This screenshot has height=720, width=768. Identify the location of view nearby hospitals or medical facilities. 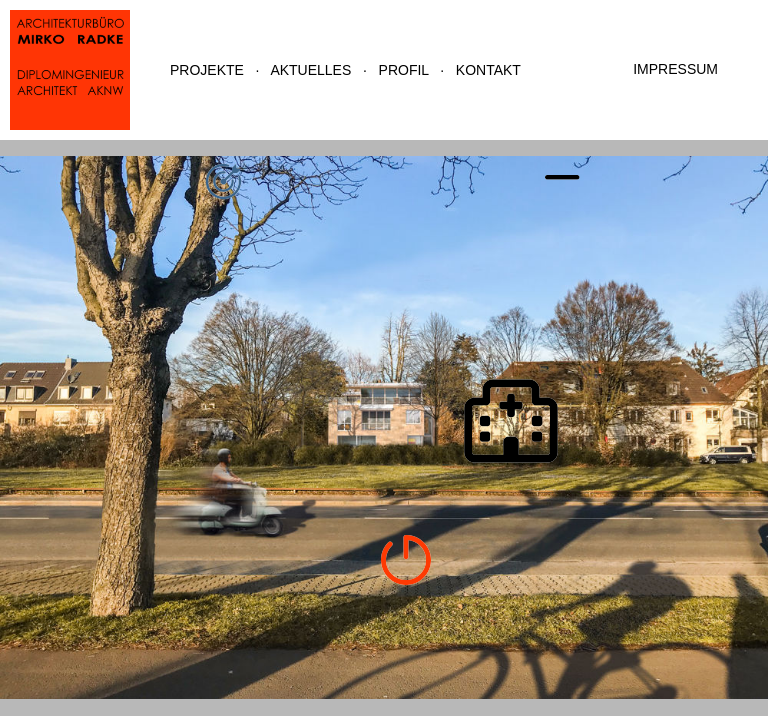
(511, 421).